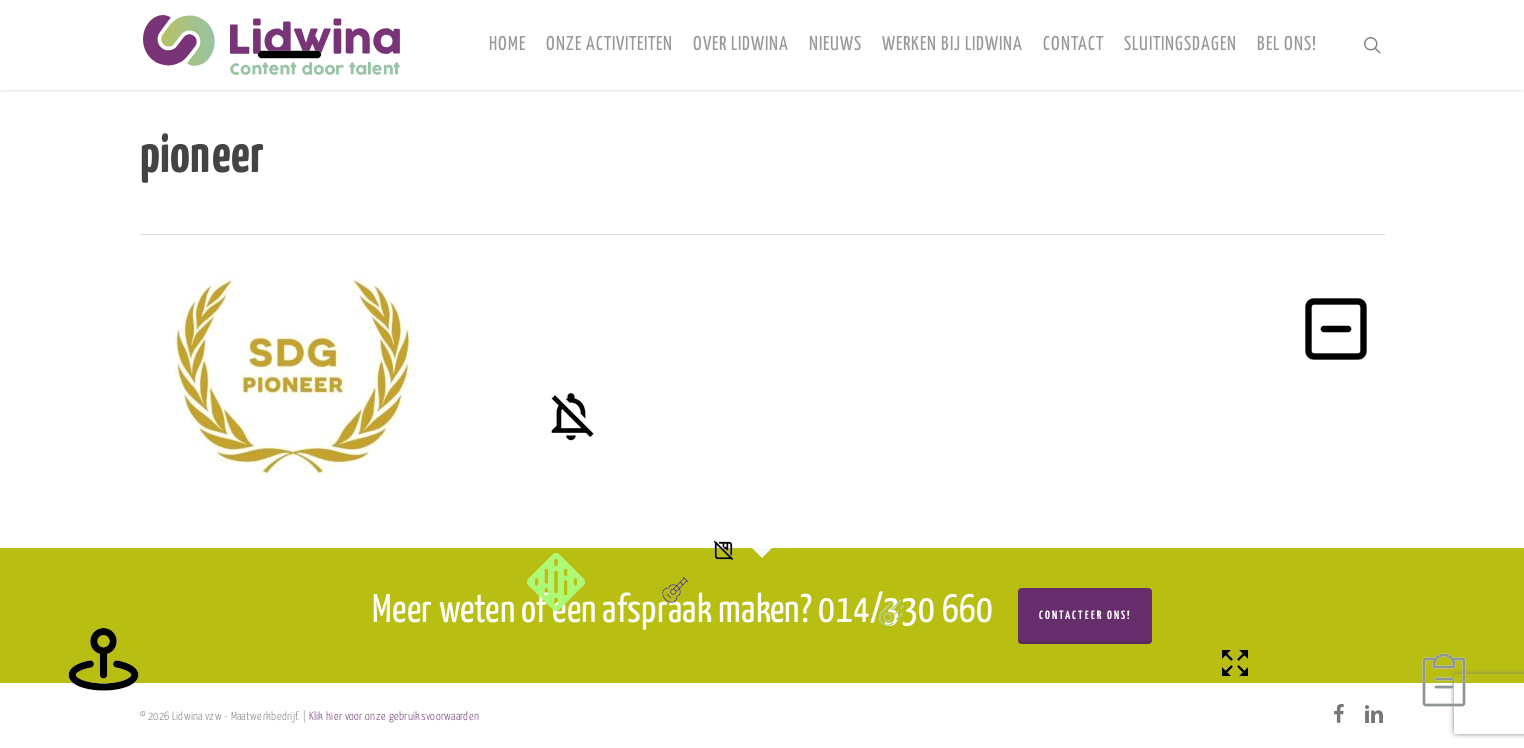  Describe the element at coordinates (1336, 329) in the screenshot. I see `remove item from list or selection` at that location.